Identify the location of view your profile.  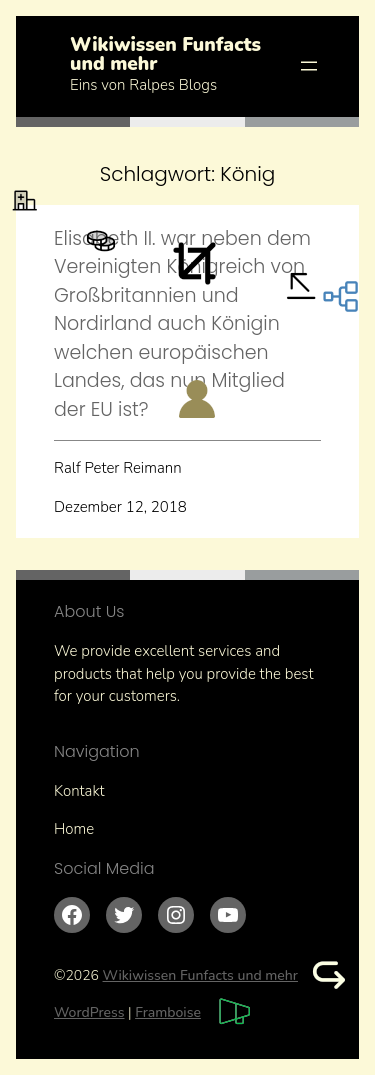
(197, 399).